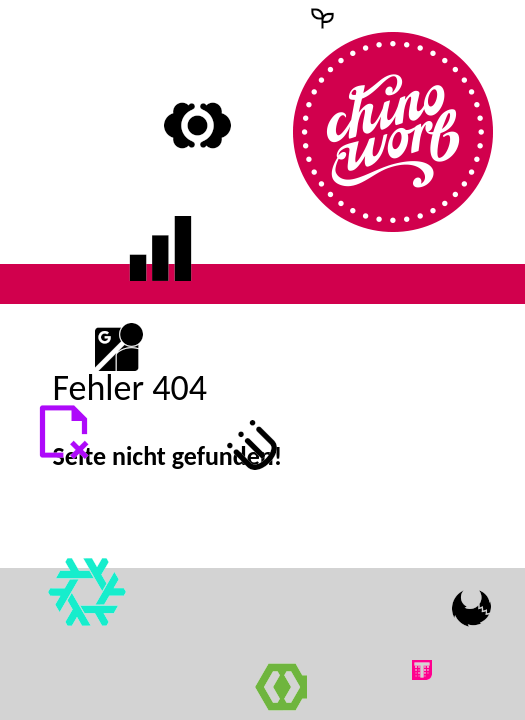 This screenshot has height=720, width=525. I want to click on apifox application logo, so click(471, 608).